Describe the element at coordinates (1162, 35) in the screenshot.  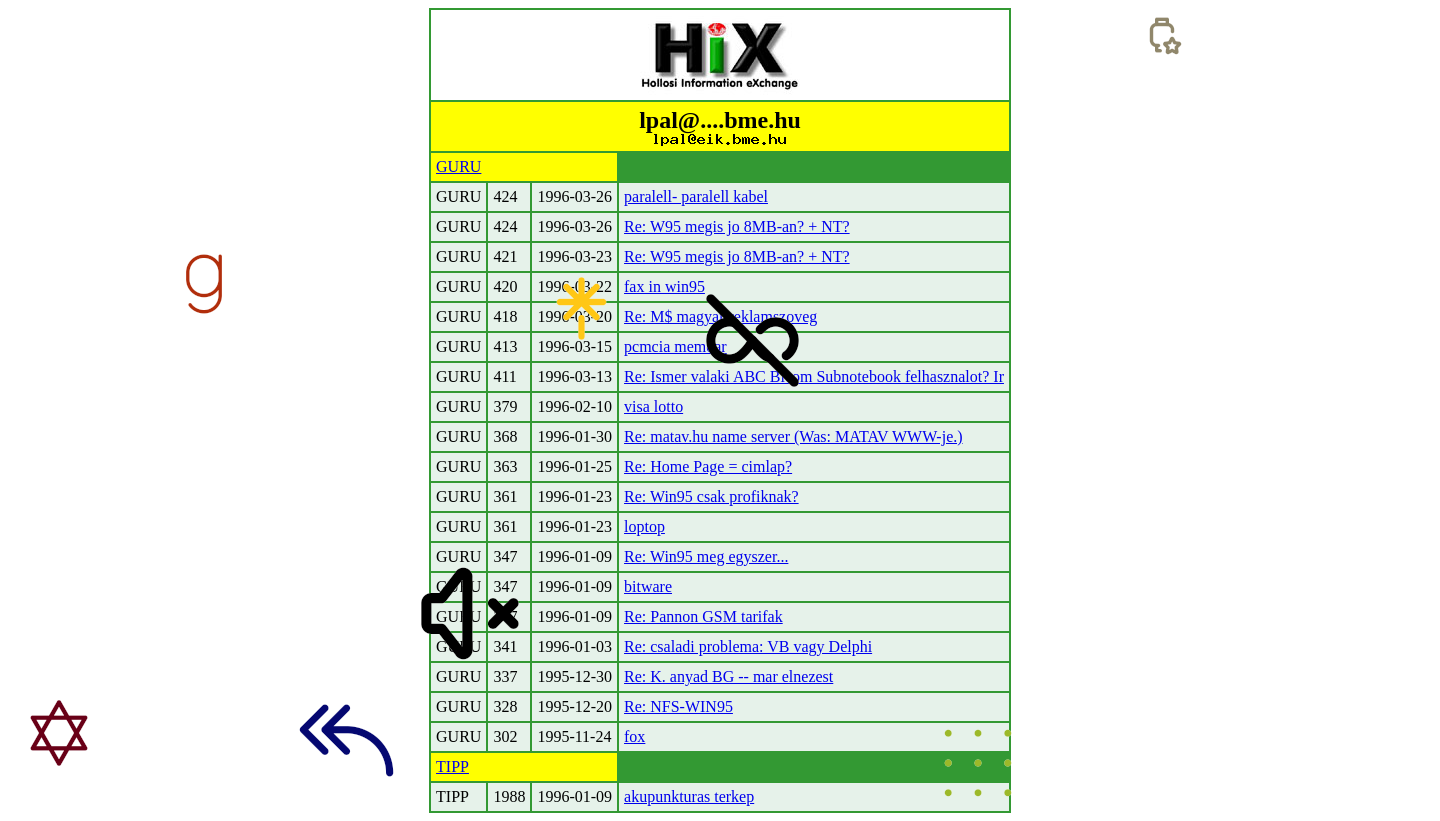
I see `mark smartwatch as favorite device` at that location.